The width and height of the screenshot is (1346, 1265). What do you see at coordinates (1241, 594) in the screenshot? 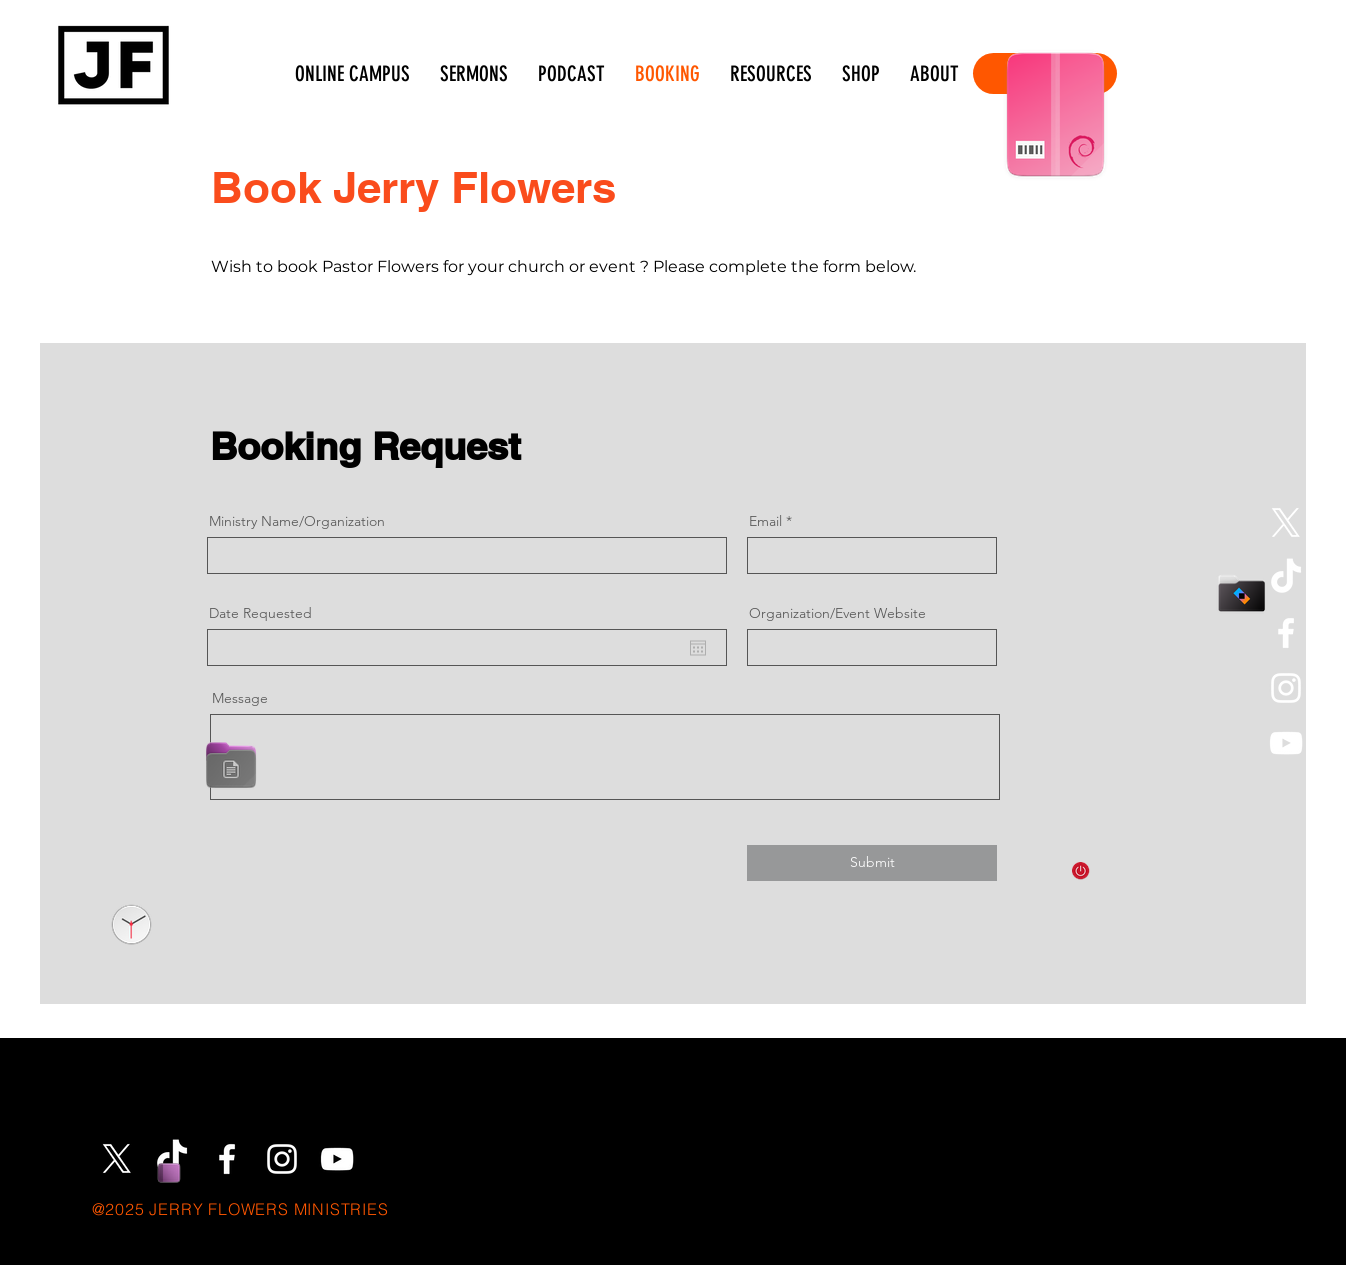
I see `folder containing JetBrains Ktor project files` at bounding box center [1241, 594].